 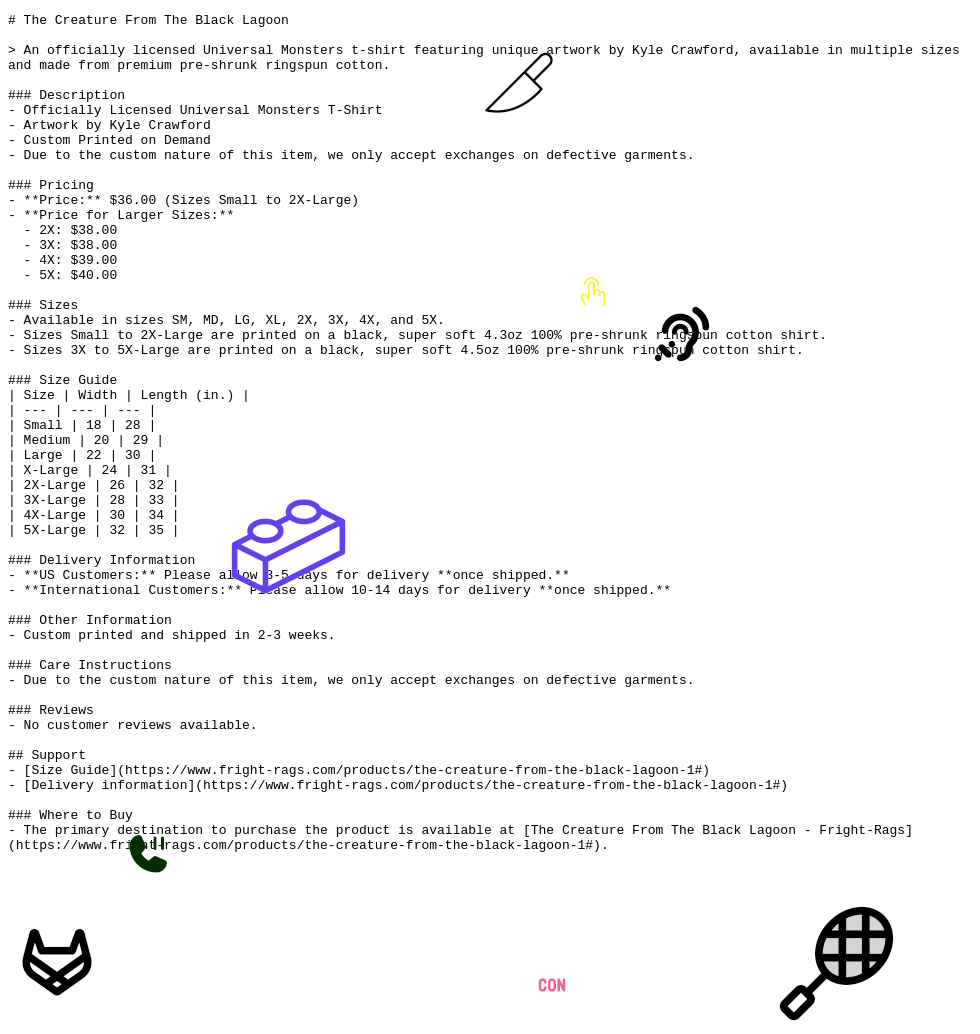 What do you see at coordinates (593, 292) in the screenshot?
I see `tap to interact with this element` at bounding box center [593, 292].